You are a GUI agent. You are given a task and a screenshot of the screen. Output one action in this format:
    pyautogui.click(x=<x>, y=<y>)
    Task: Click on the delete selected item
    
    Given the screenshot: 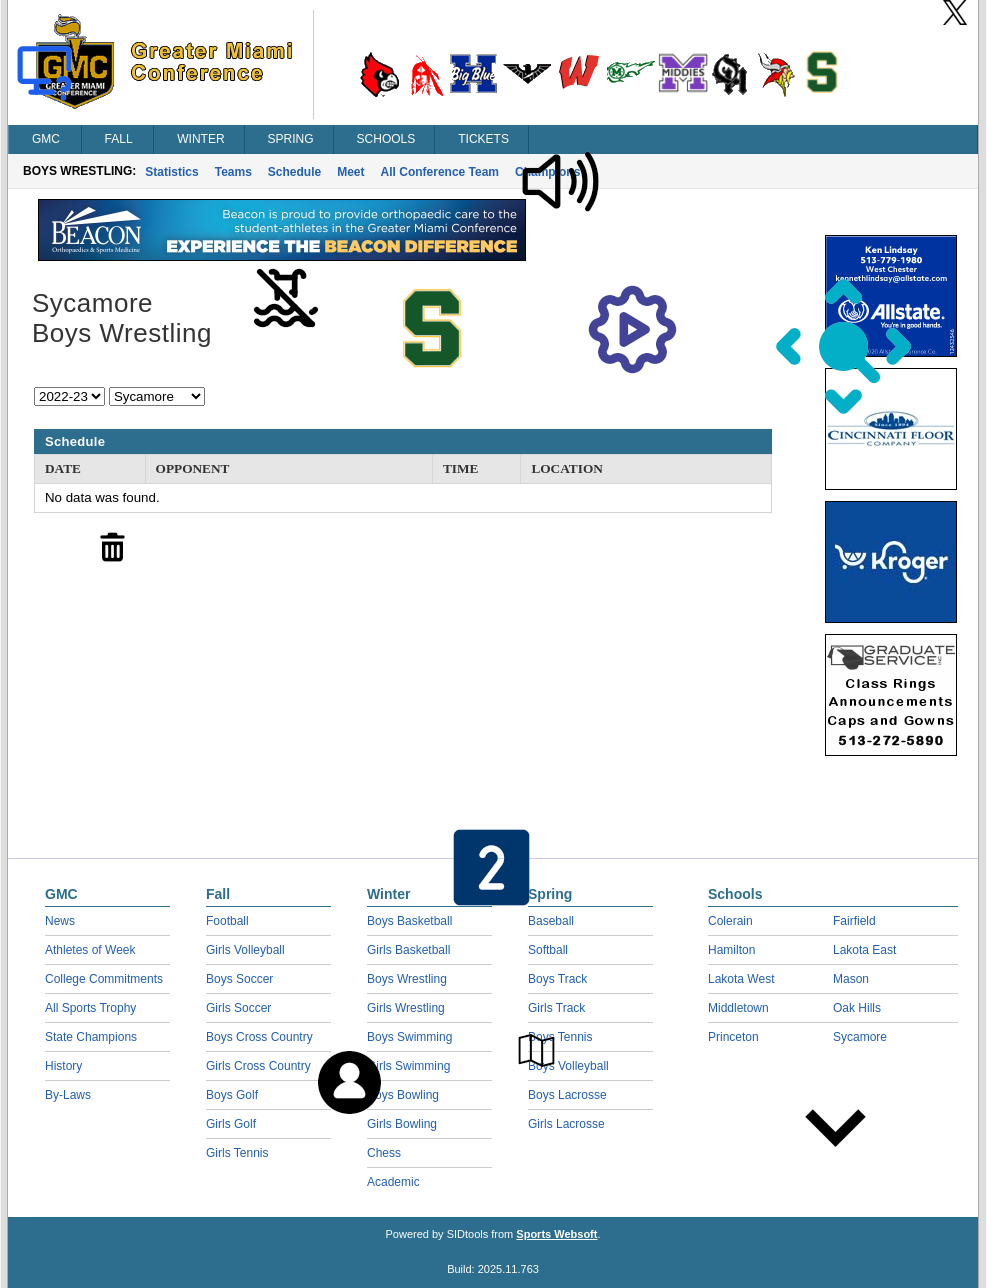 What is the action you would take?
    pyautogui.click(x=112, y=547)
    